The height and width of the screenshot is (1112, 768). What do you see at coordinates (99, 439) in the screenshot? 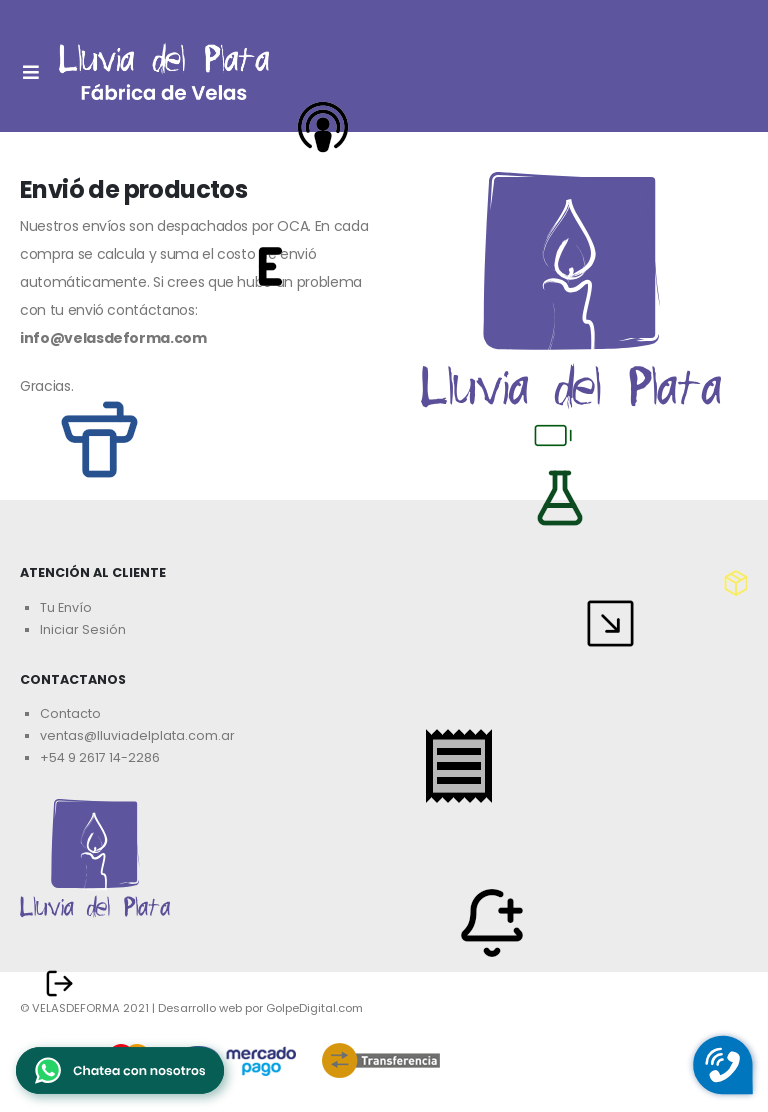
I see `access presentation or speaker mode` at bounding box center [99, 439].